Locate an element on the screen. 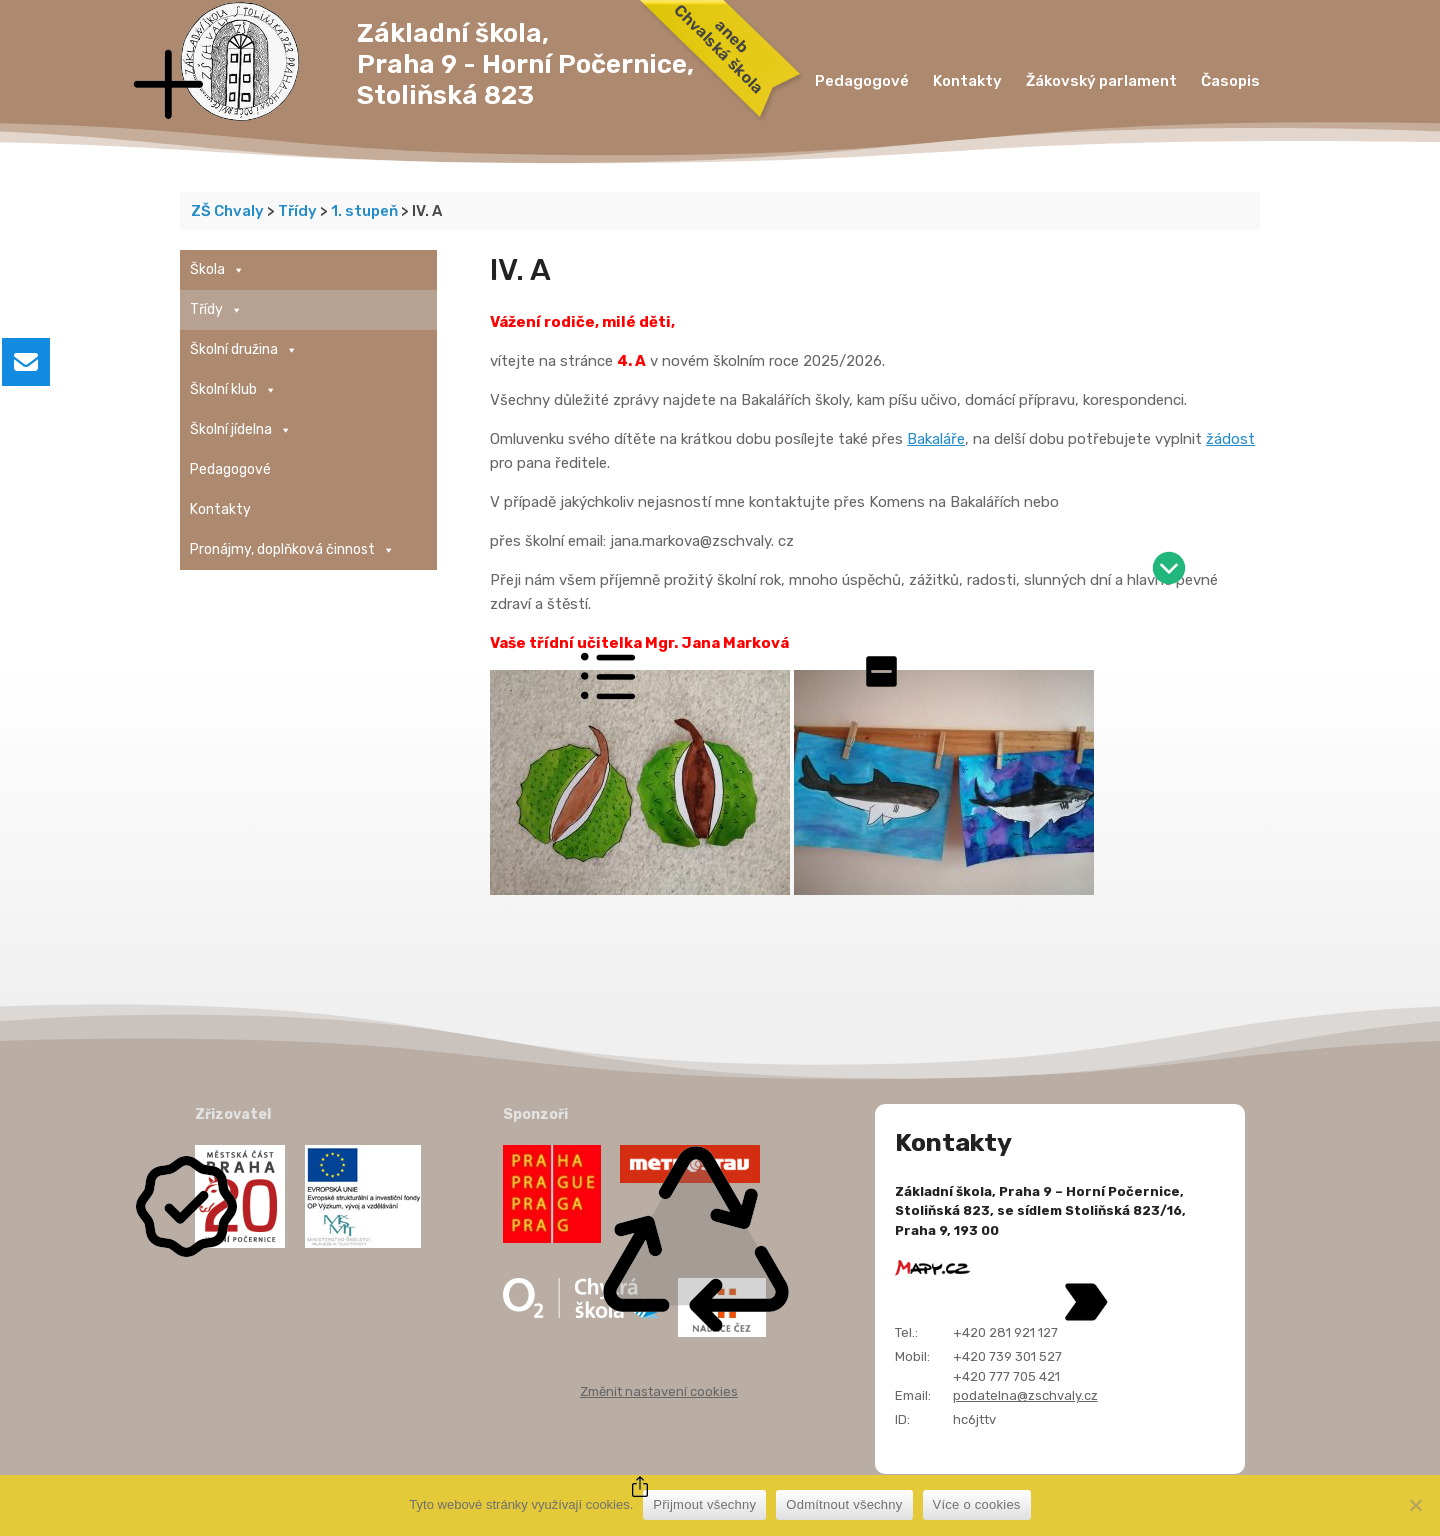 The image size is (1440, 1536). view items as a bulleted list is located at coordinates (608, 676).